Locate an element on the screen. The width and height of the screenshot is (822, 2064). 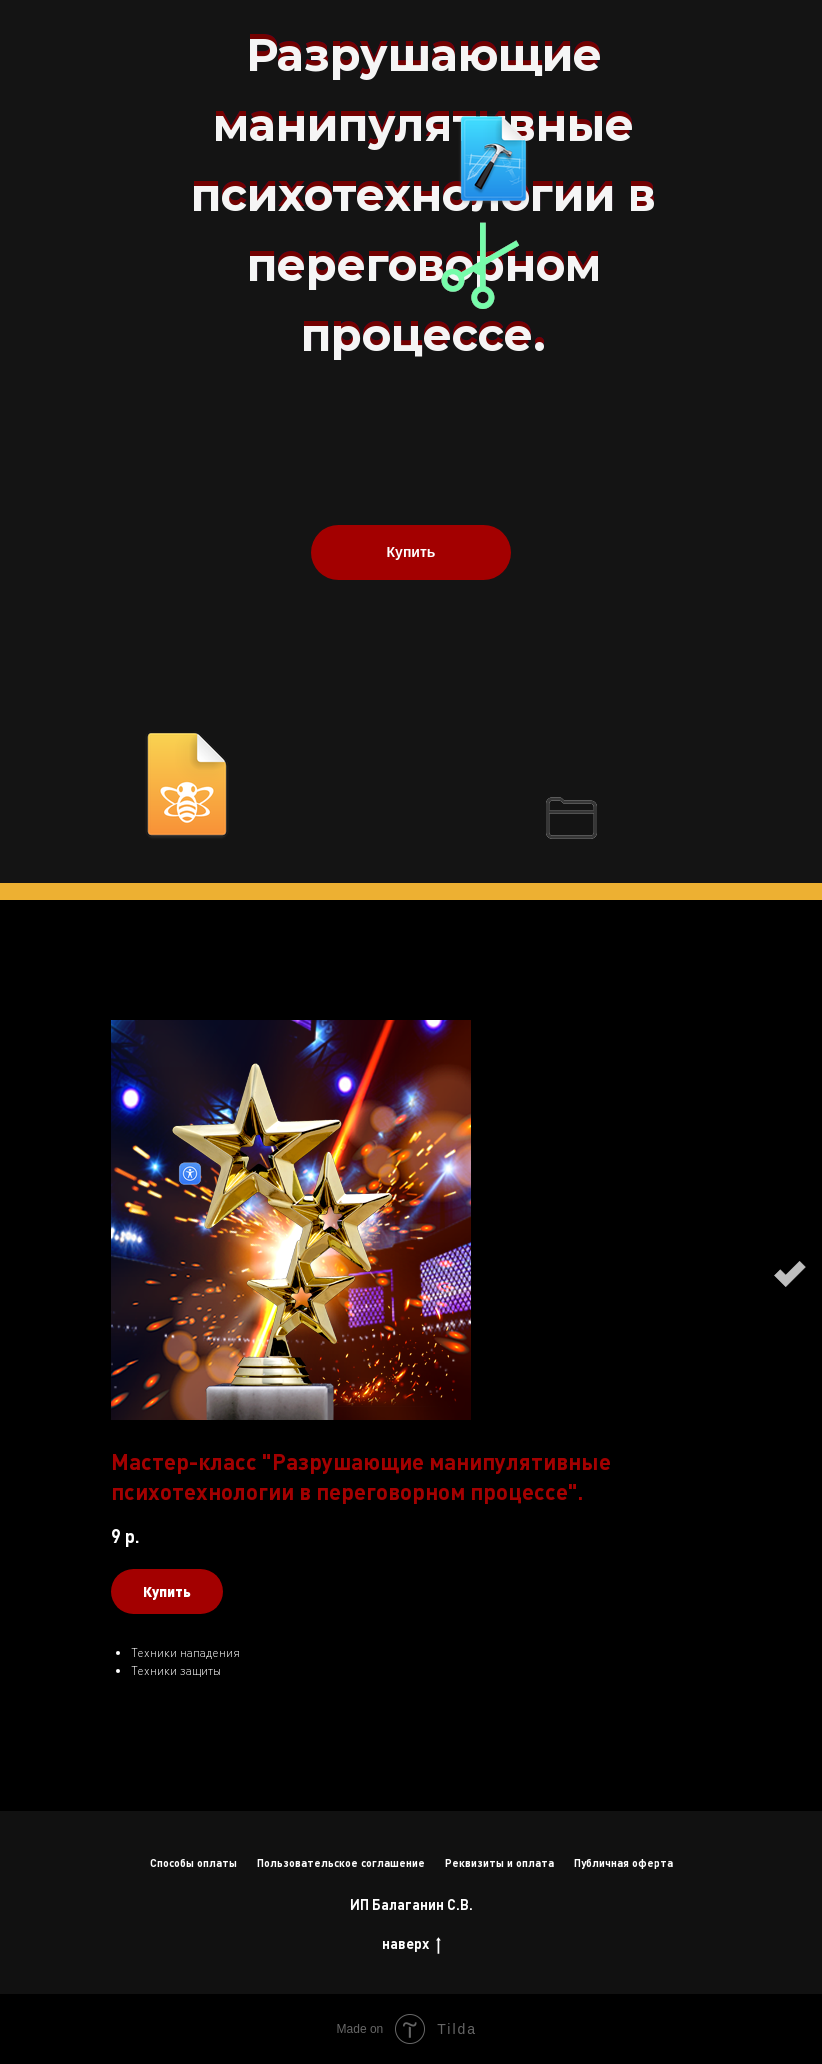
open accessibility settings is located at coordinates (190, 1174).